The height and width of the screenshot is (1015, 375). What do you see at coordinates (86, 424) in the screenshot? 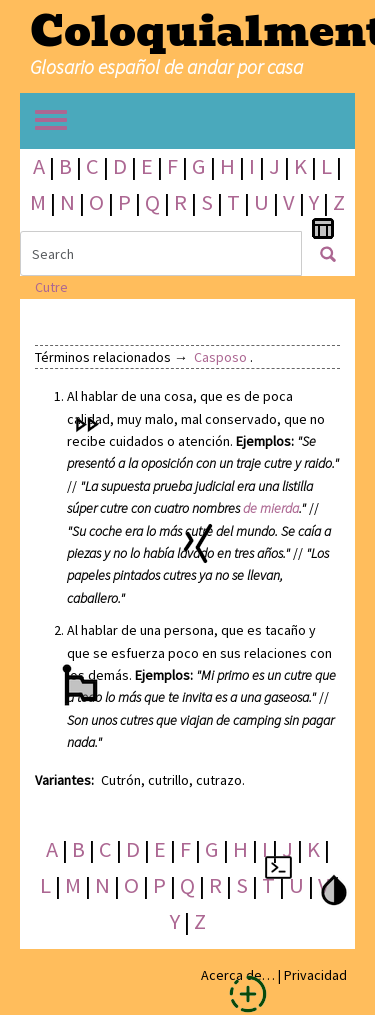
I see `skip forward in media playback` at bounding box center [86, 424].